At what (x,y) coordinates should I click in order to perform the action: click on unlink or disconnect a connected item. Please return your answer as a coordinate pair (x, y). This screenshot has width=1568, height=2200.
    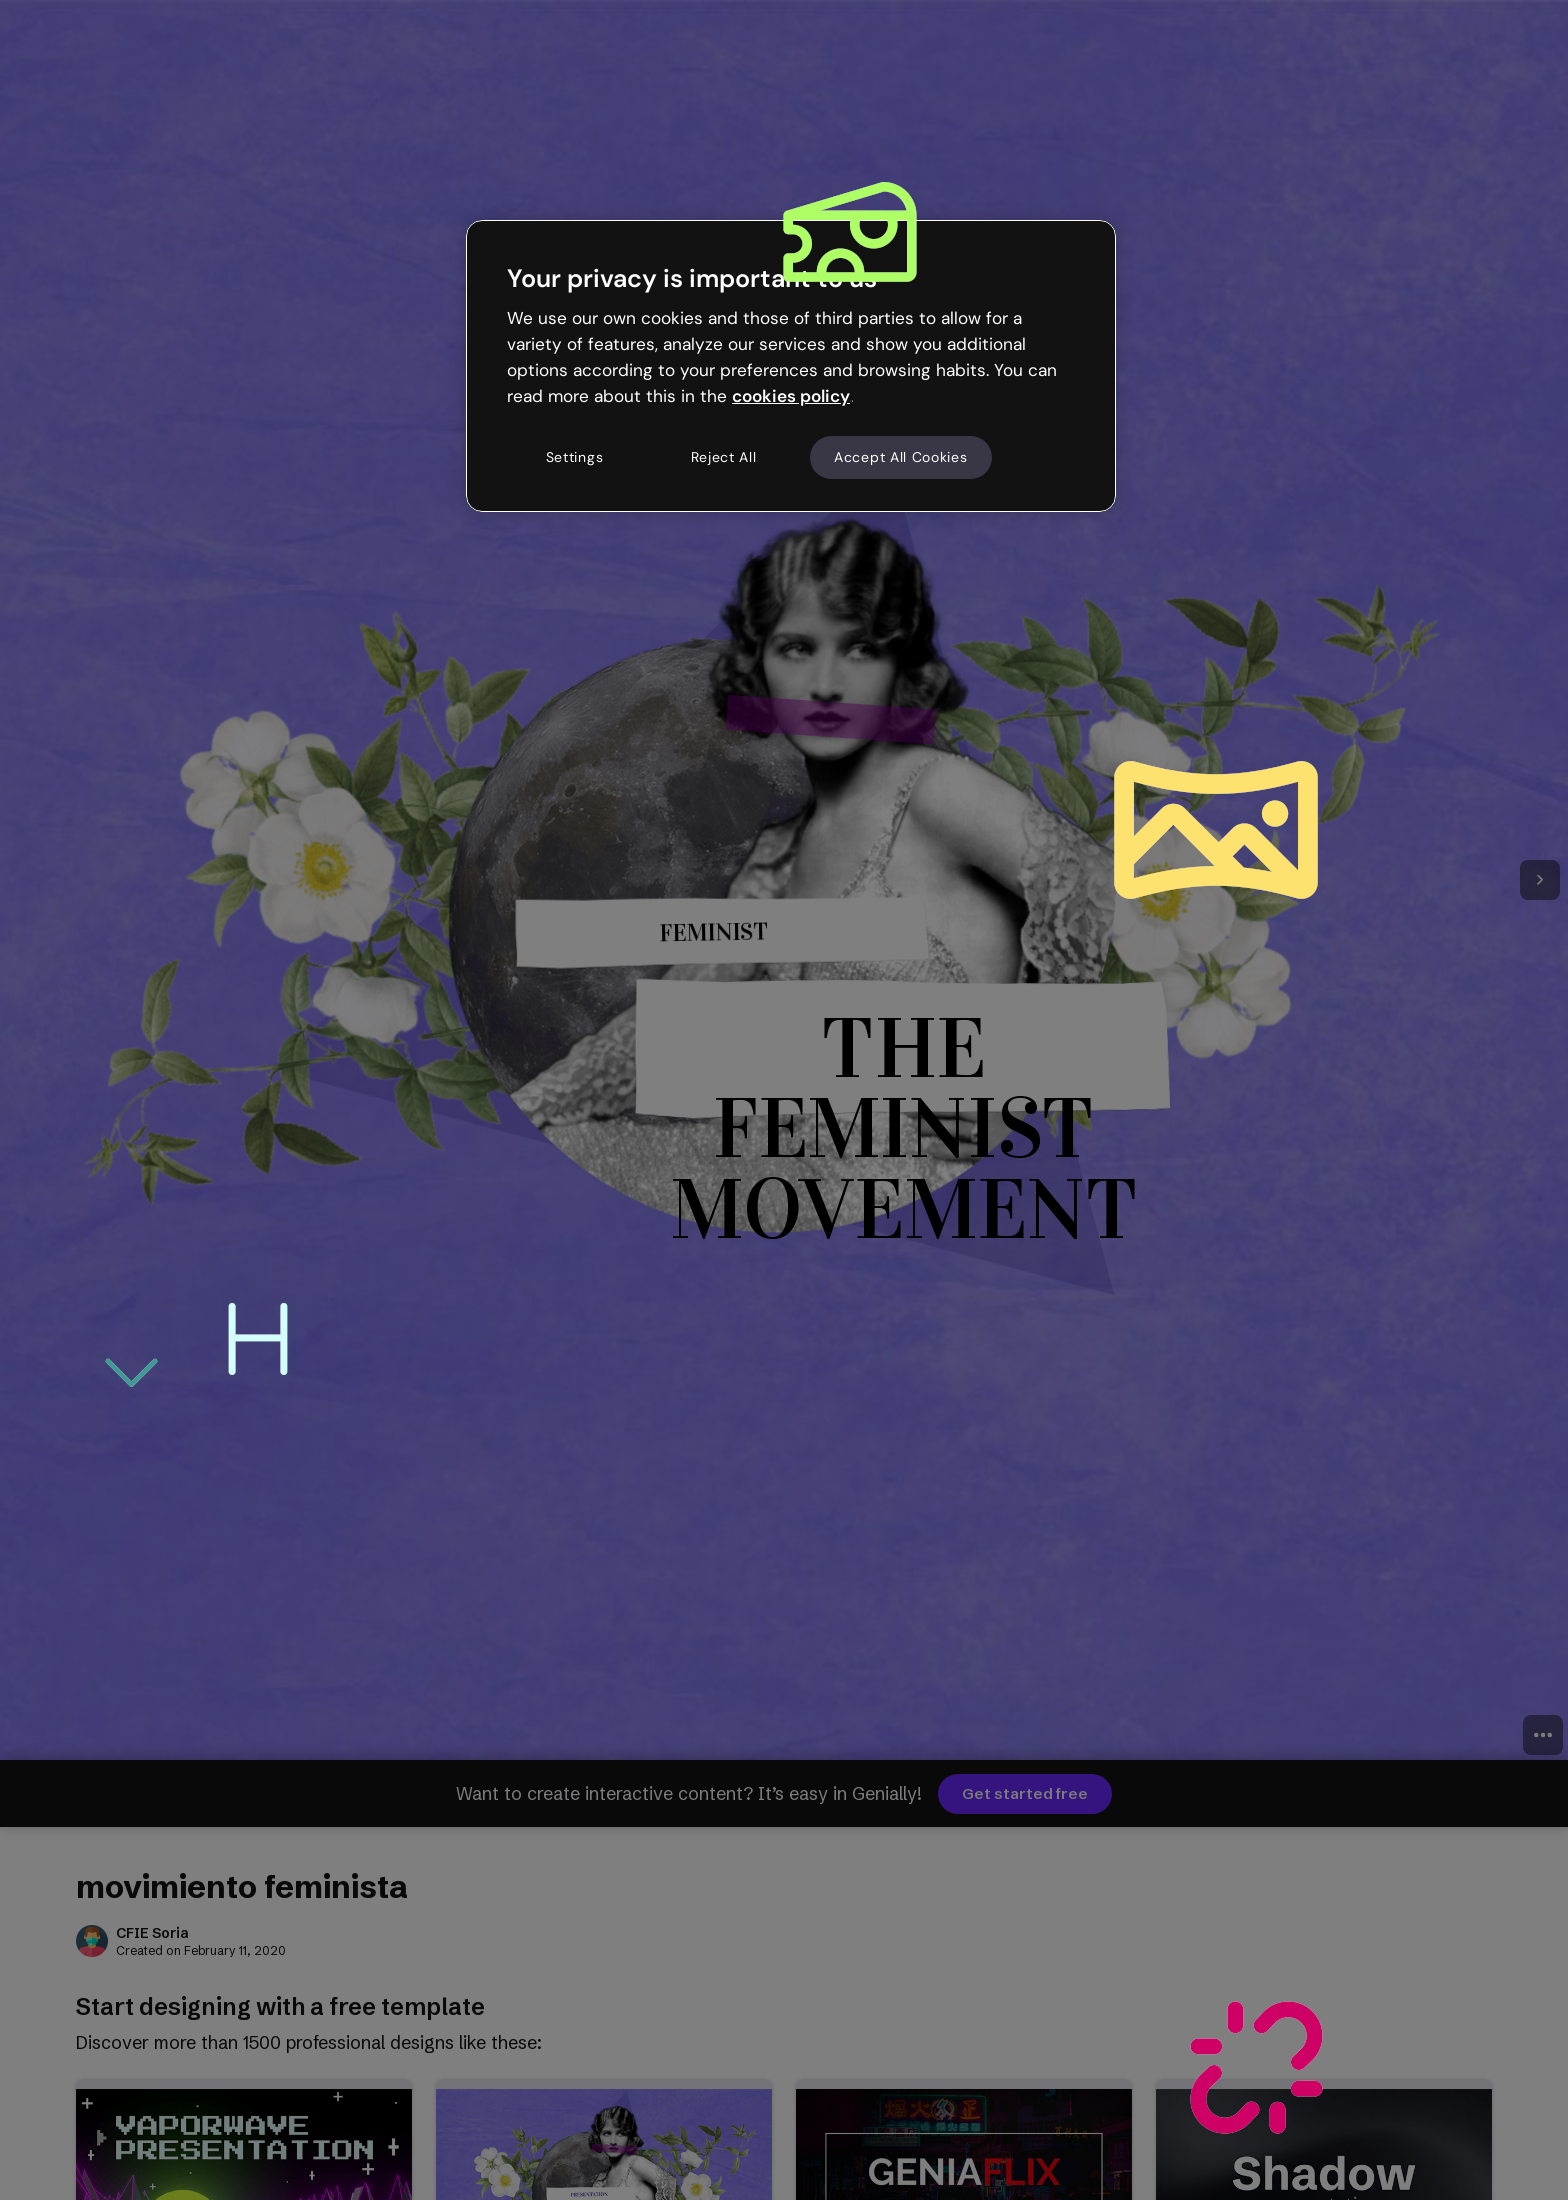
    Looking at the image, I should click on (1256, 2067).